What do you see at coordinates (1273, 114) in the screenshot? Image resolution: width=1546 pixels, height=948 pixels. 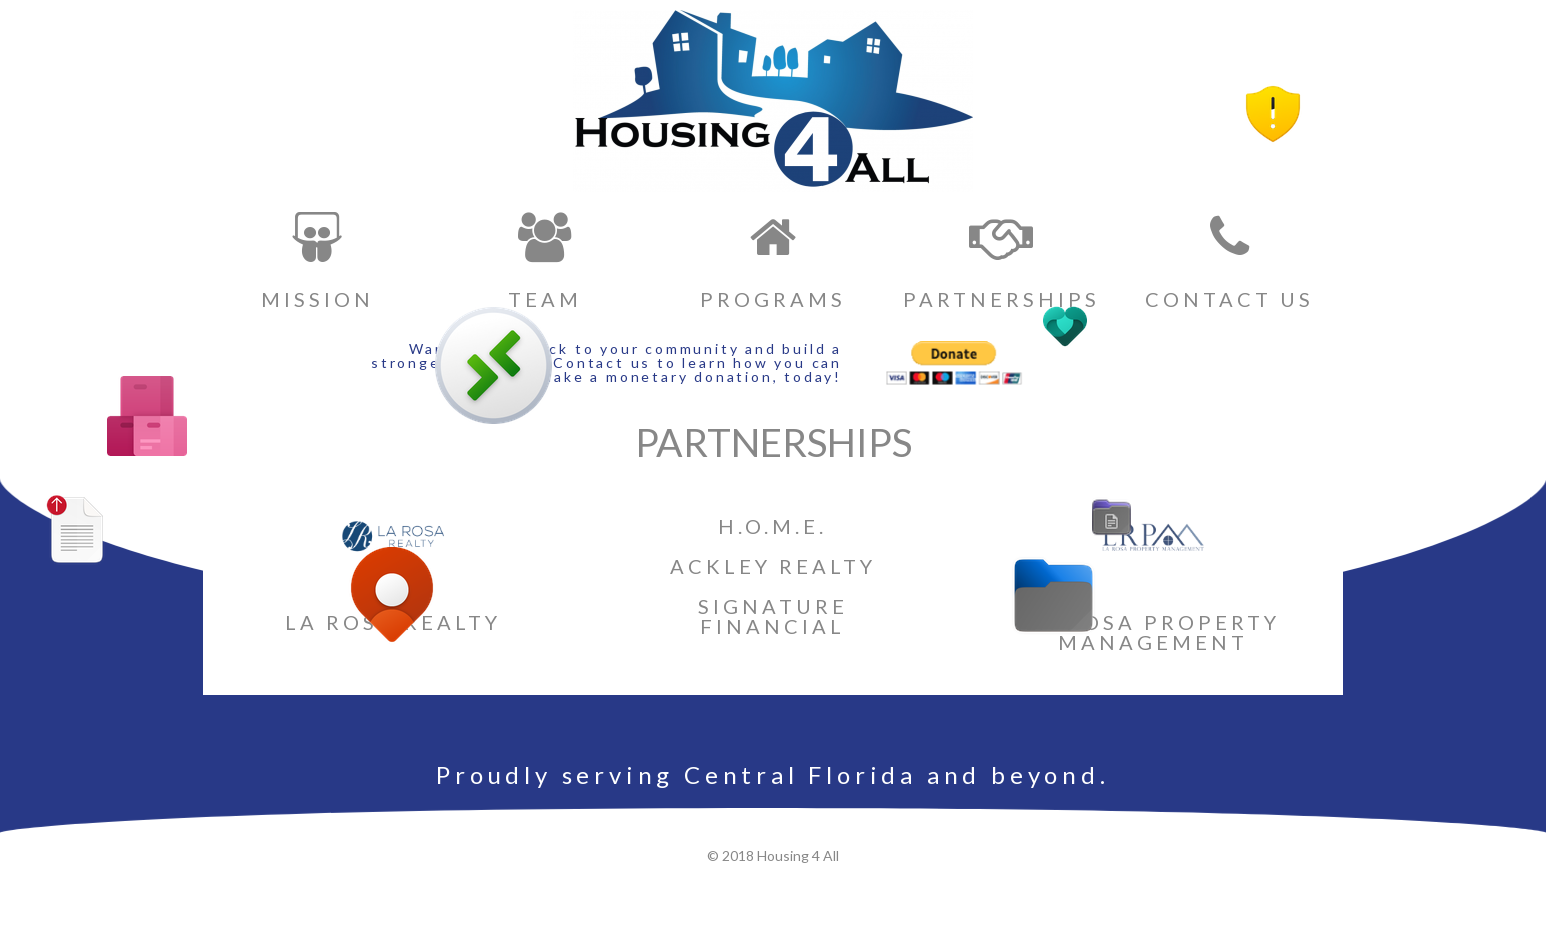 I see `indicates a security warning or alert` at bounding box center [1273, 114].